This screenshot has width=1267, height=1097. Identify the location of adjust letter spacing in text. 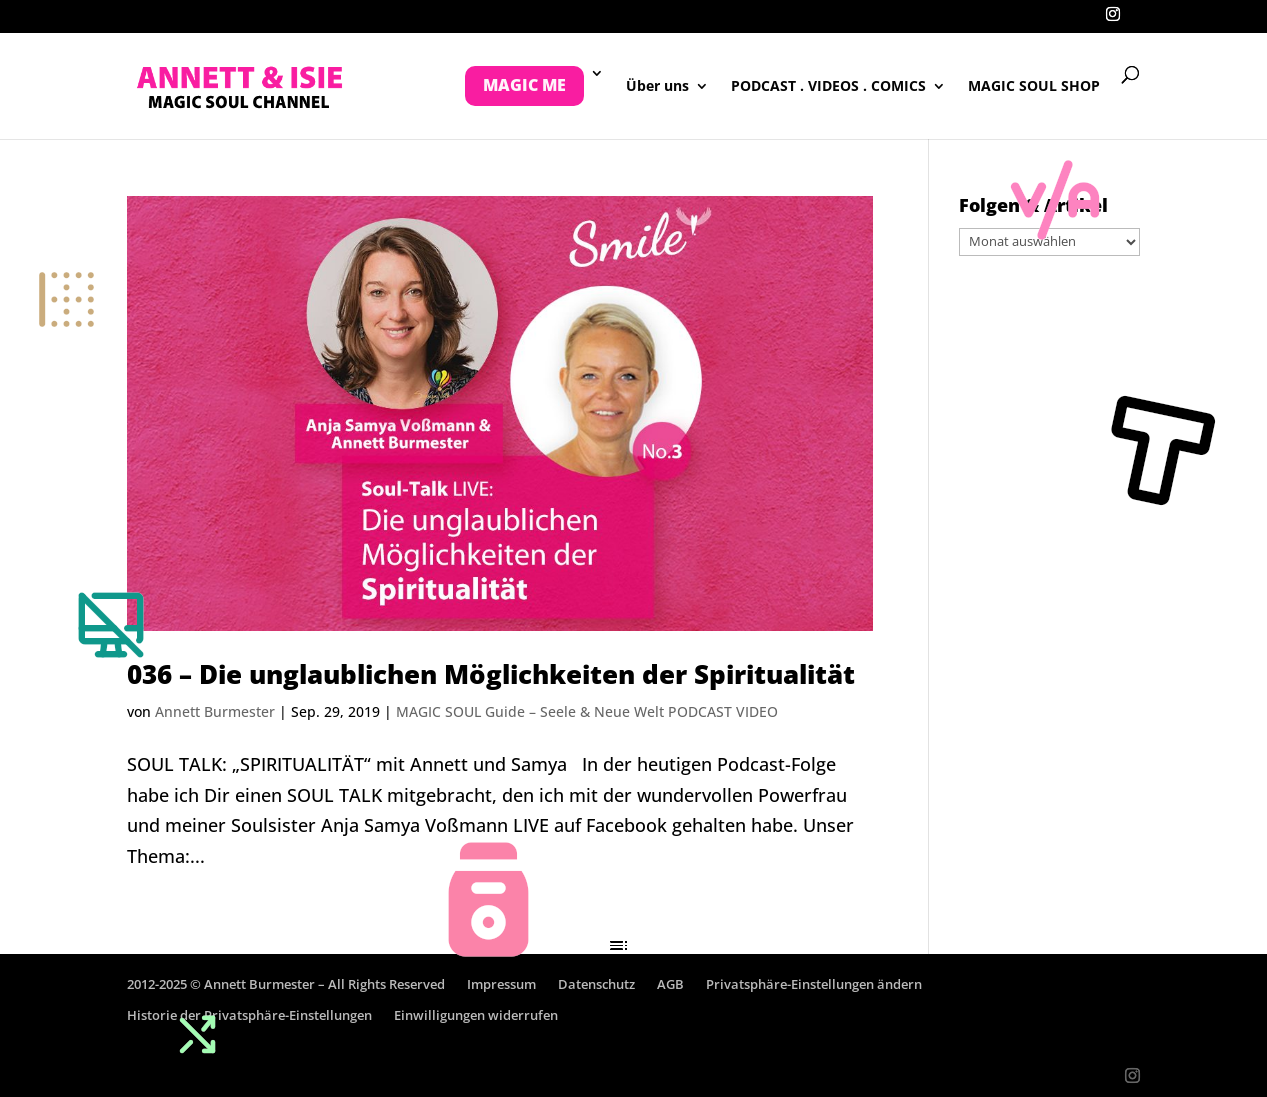
(1055, 200).